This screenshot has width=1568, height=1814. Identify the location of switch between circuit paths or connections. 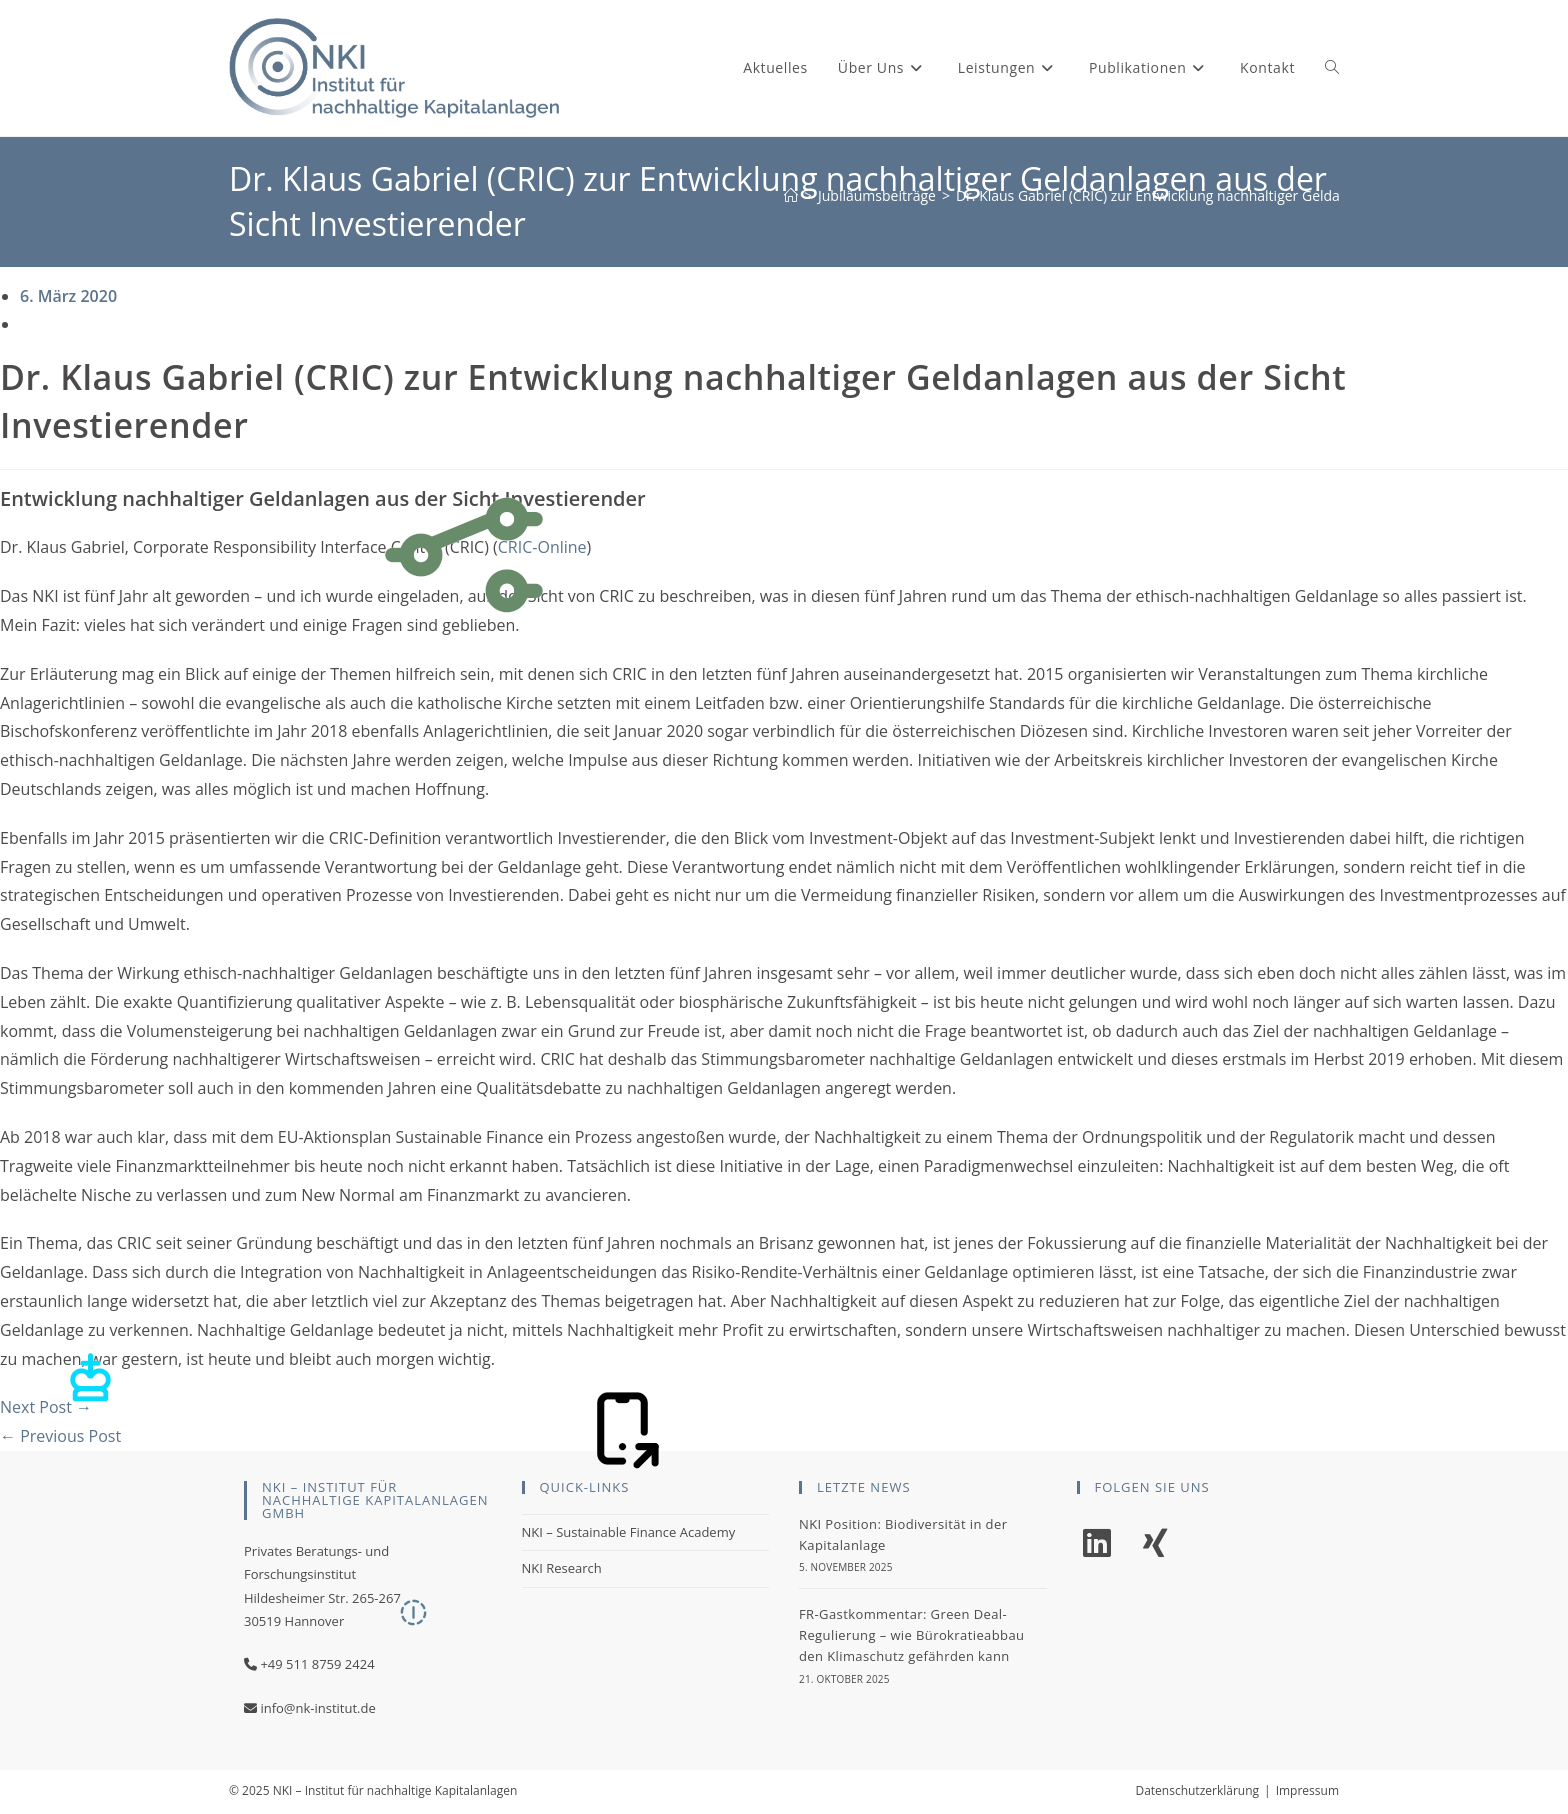
(464, 555).